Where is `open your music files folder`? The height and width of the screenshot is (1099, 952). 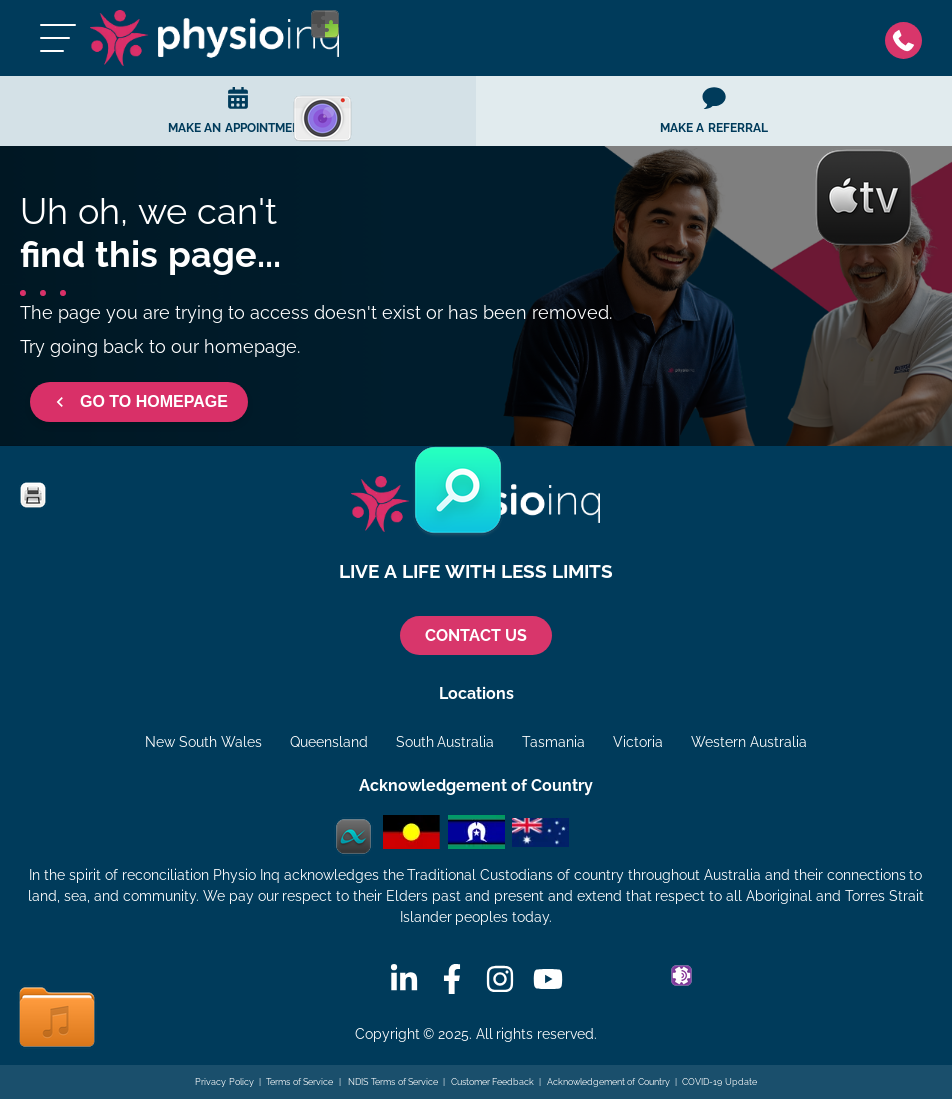
open your music files folder is located at coordinates (57, 1017).